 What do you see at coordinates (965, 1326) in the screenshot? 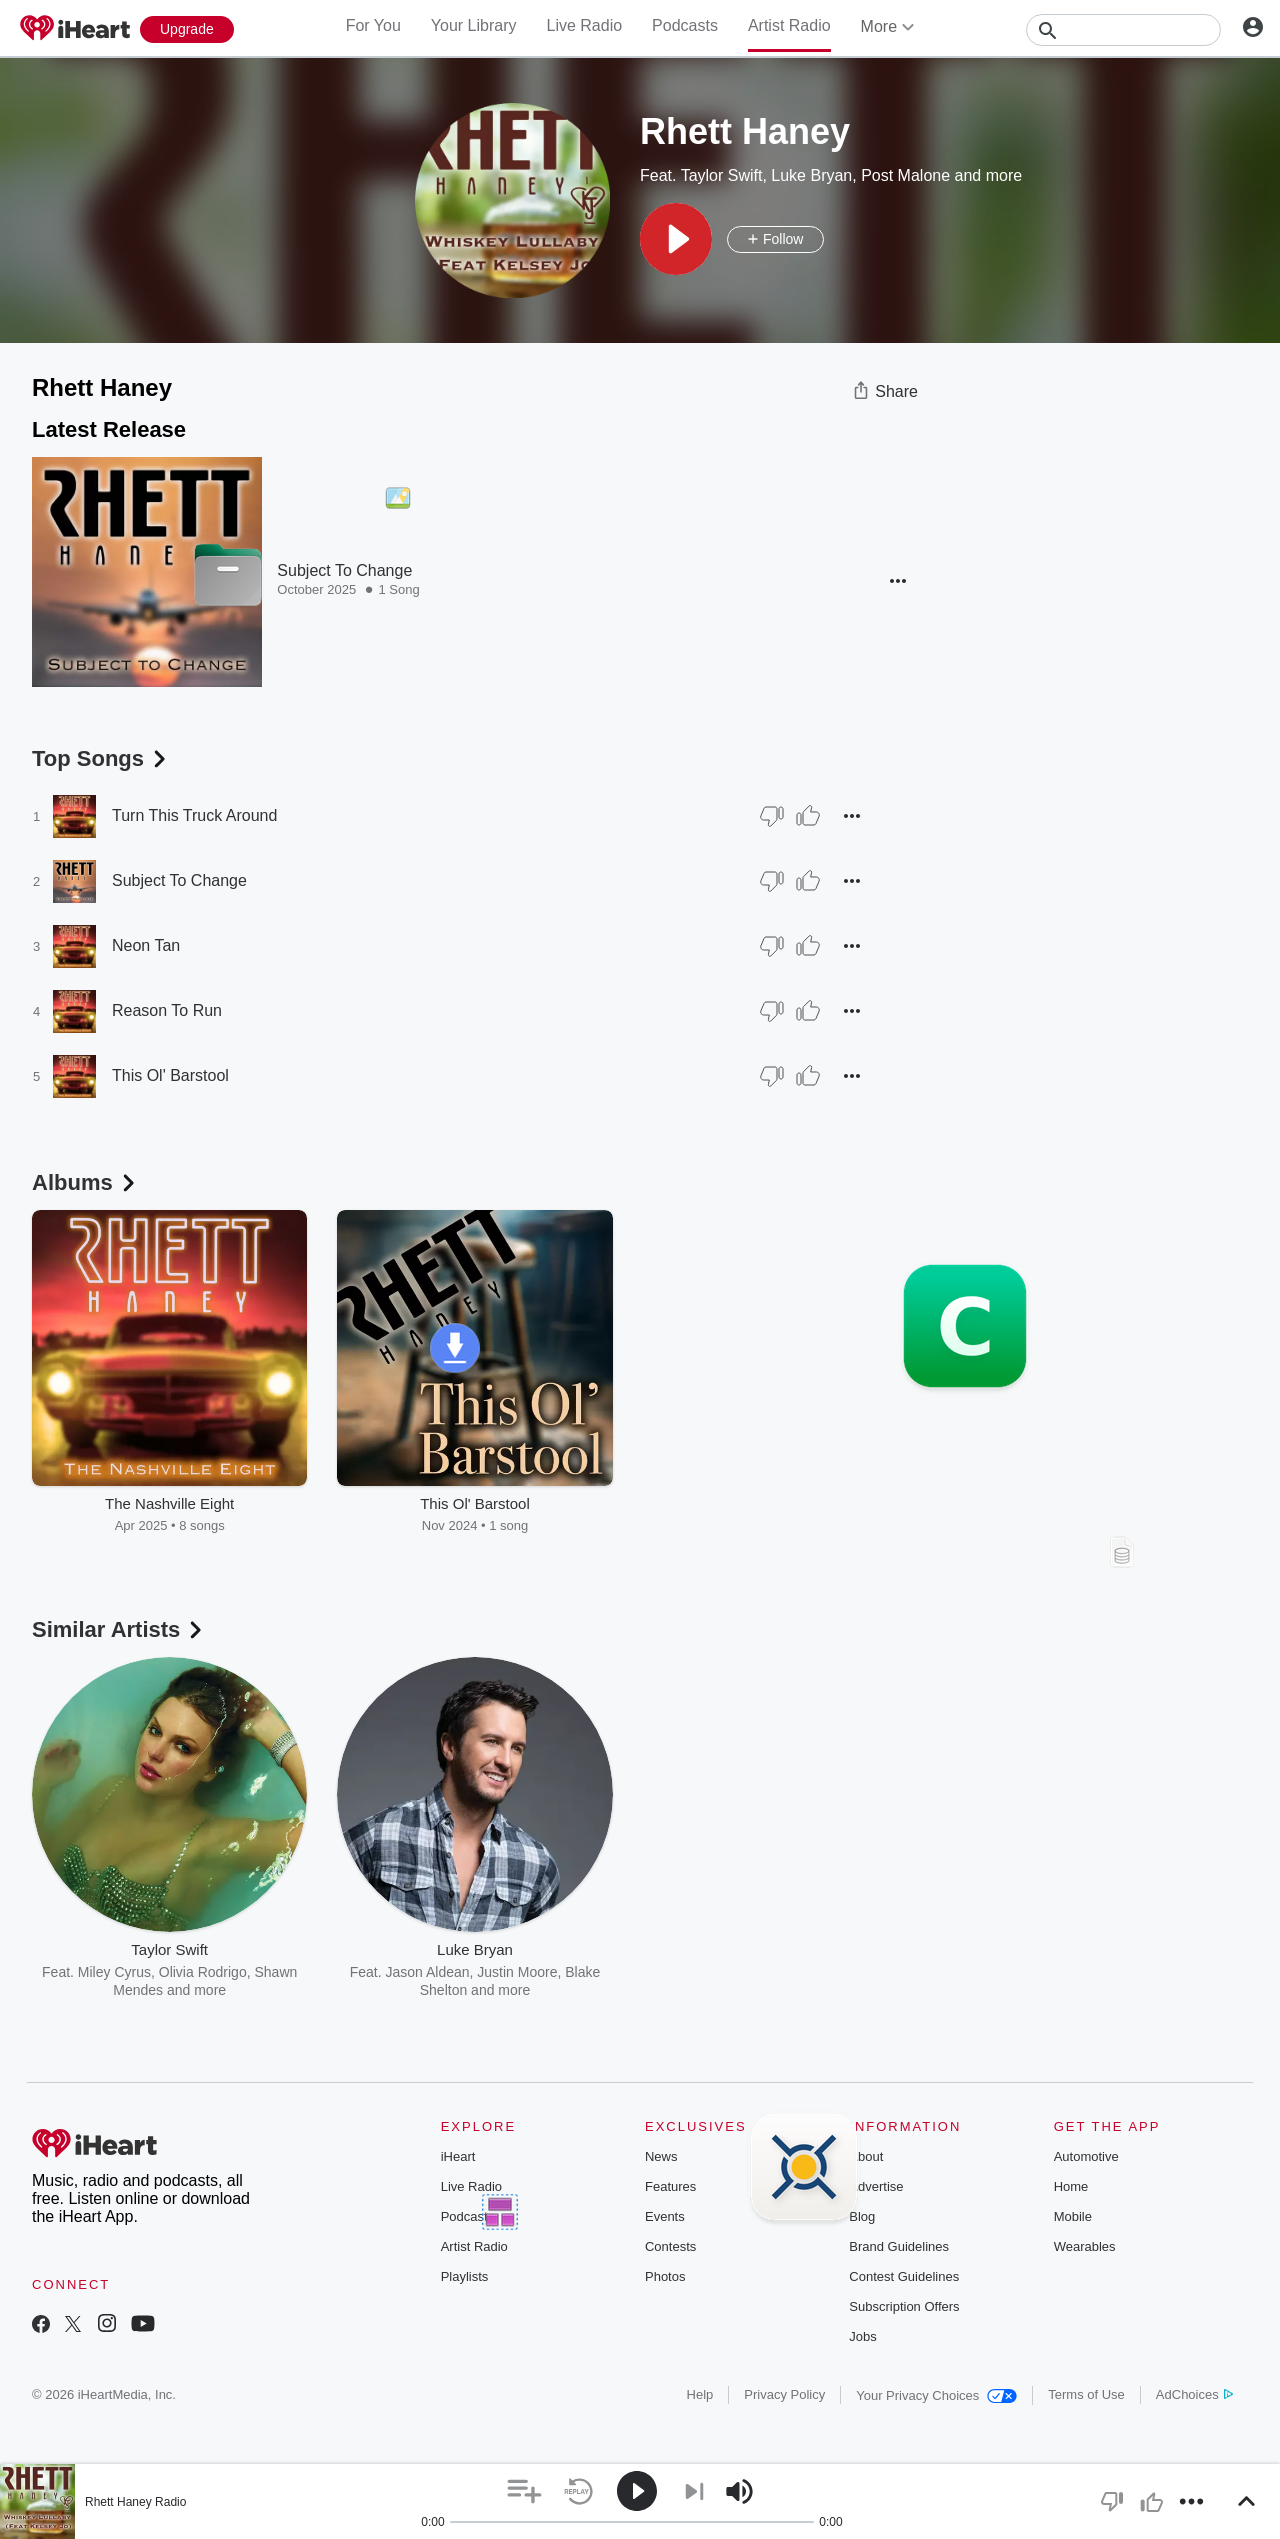
I see `open the connectagram word puzzle game` at bounding box center [965, 1326].